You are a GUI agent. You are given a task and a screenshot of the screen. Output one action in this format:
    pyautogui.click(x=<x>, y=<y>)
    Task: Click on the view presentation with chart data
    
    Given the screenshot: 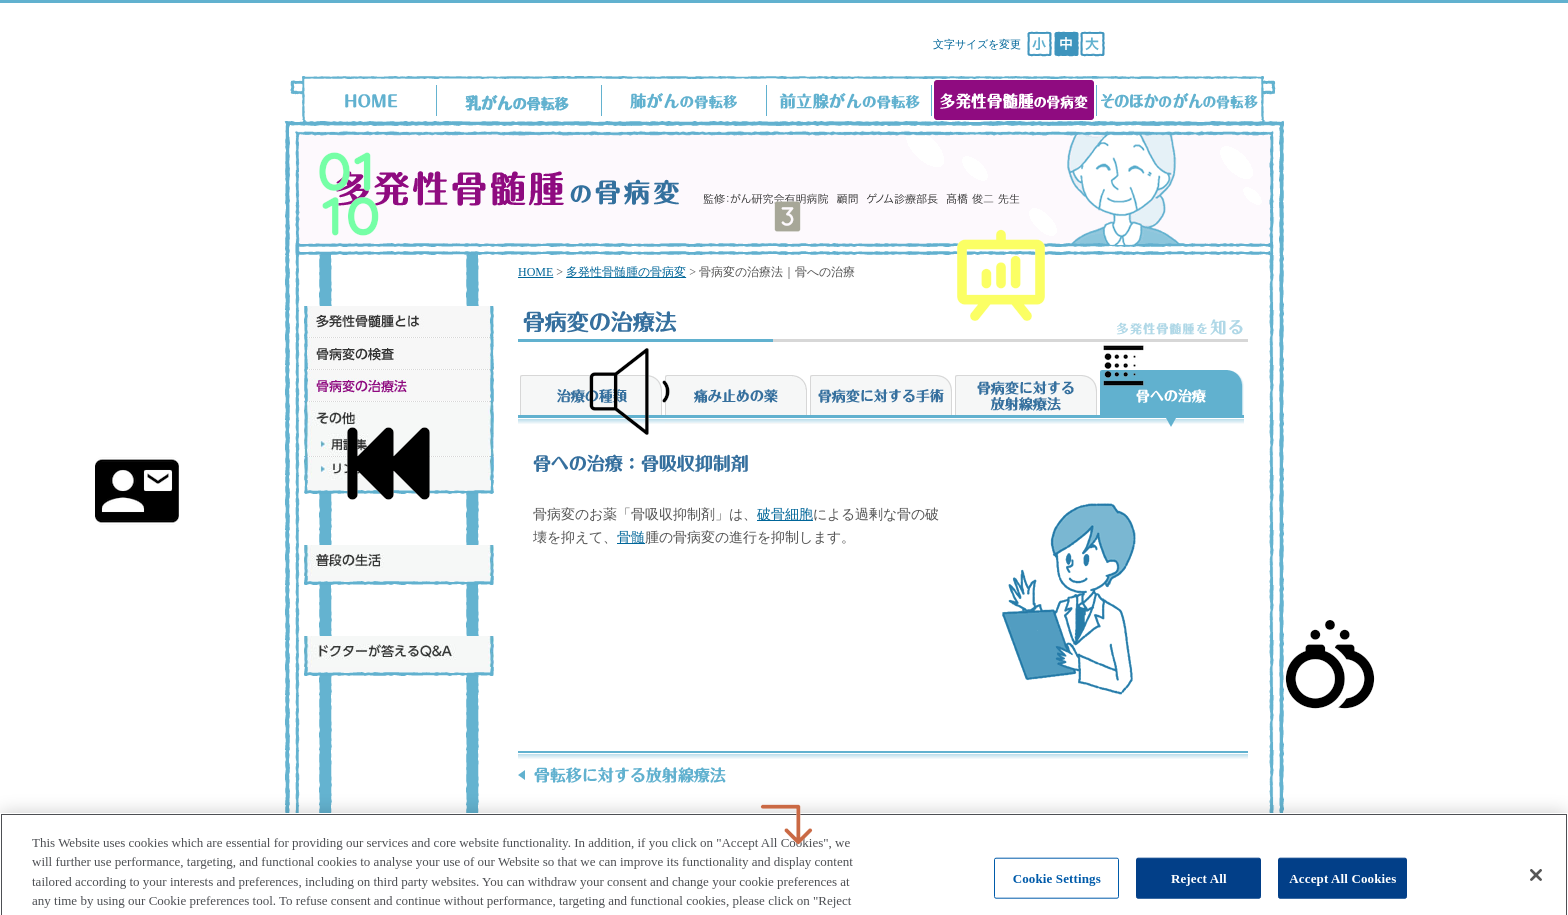 What is the action you would take?
    pyautogui.click(x=1001, y=277)
    